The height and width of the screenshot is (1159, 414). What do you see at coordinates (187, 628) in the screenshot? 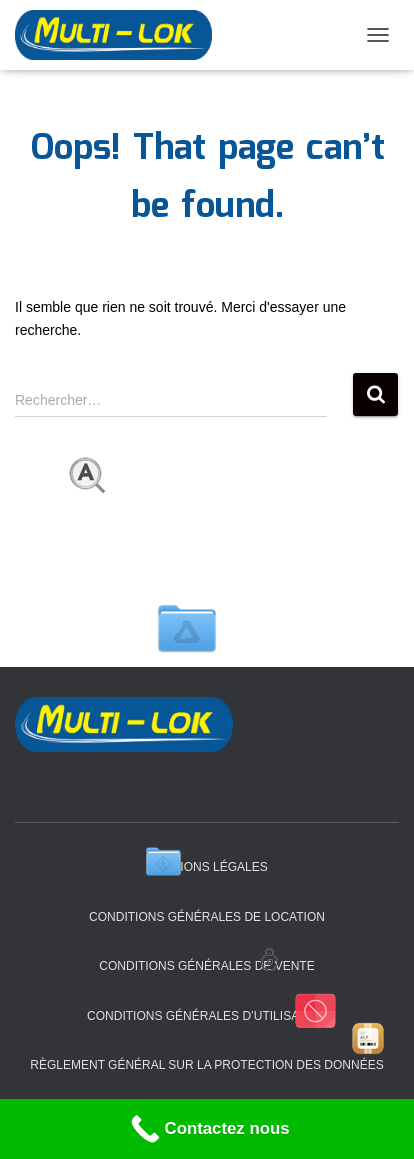
I see `open Affinity app files folder` at bounding box center [187, 628].